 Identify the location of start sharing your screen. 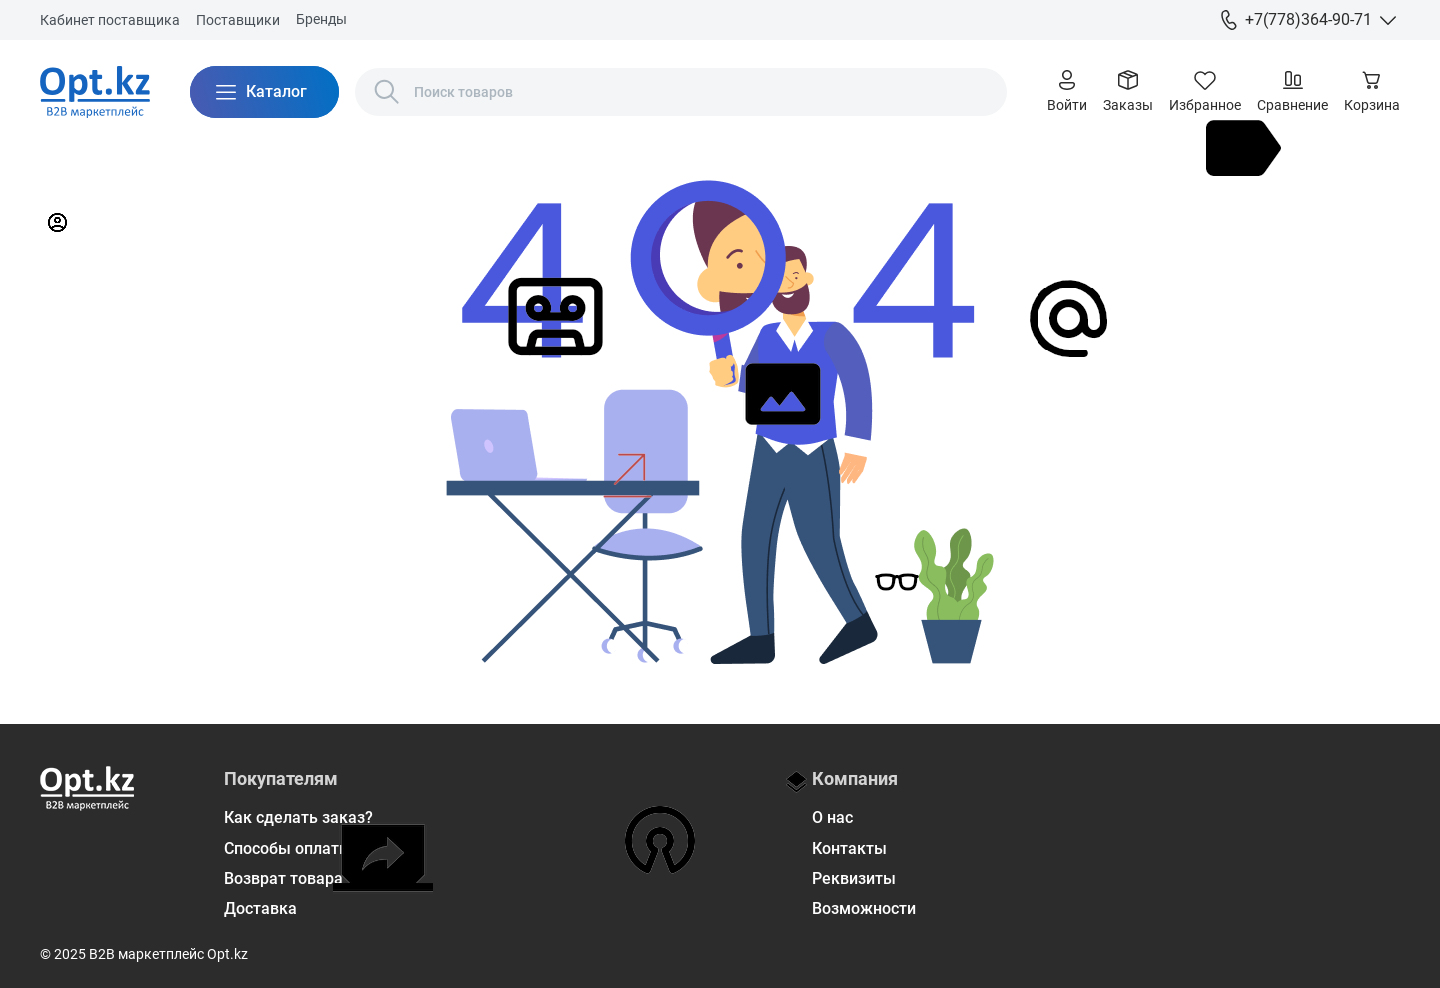
(383, 858).